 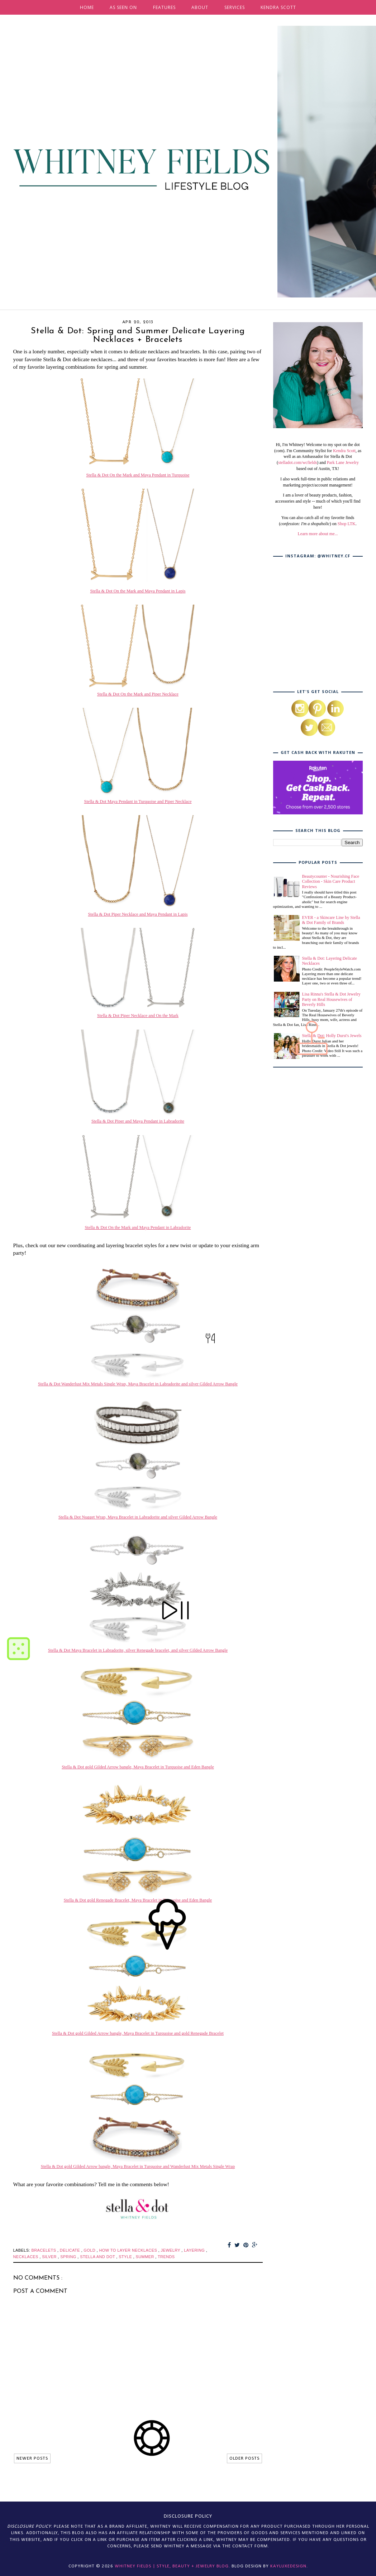 I want to click on access game controls or gaming features, so click(x=312, y=1039).